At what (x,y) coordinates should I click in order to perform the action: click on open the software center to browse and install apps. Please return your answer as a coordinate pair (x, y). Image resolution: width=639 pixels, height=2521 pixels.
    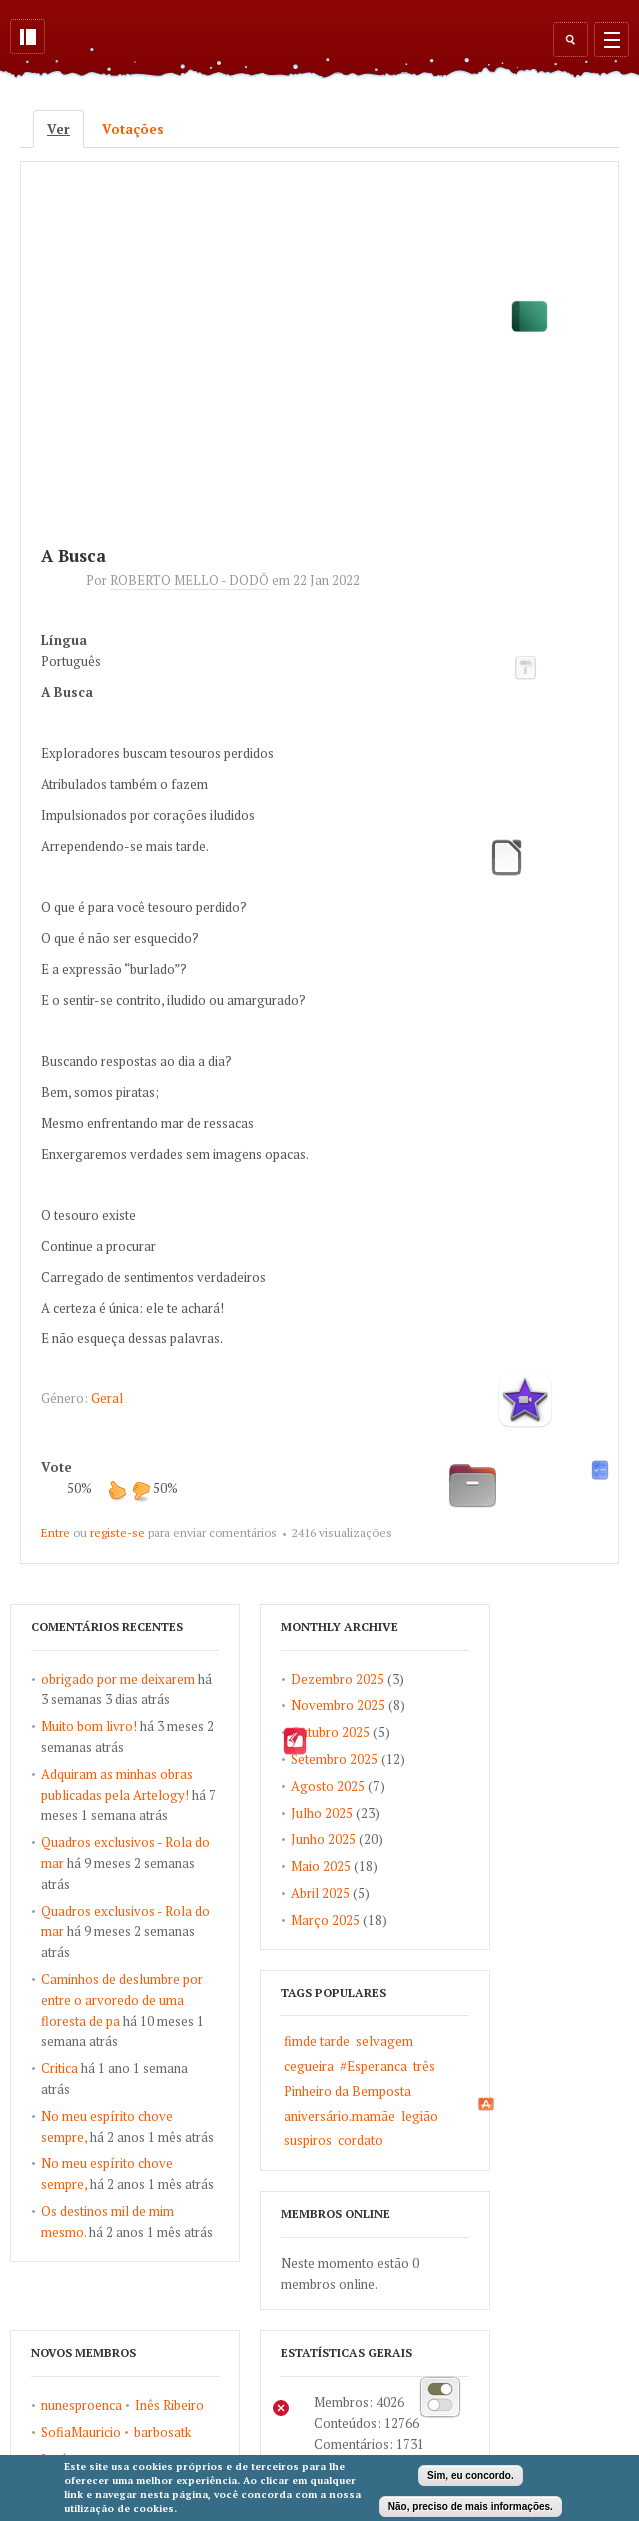
    Looking at the image, I should click on (486, 2104).